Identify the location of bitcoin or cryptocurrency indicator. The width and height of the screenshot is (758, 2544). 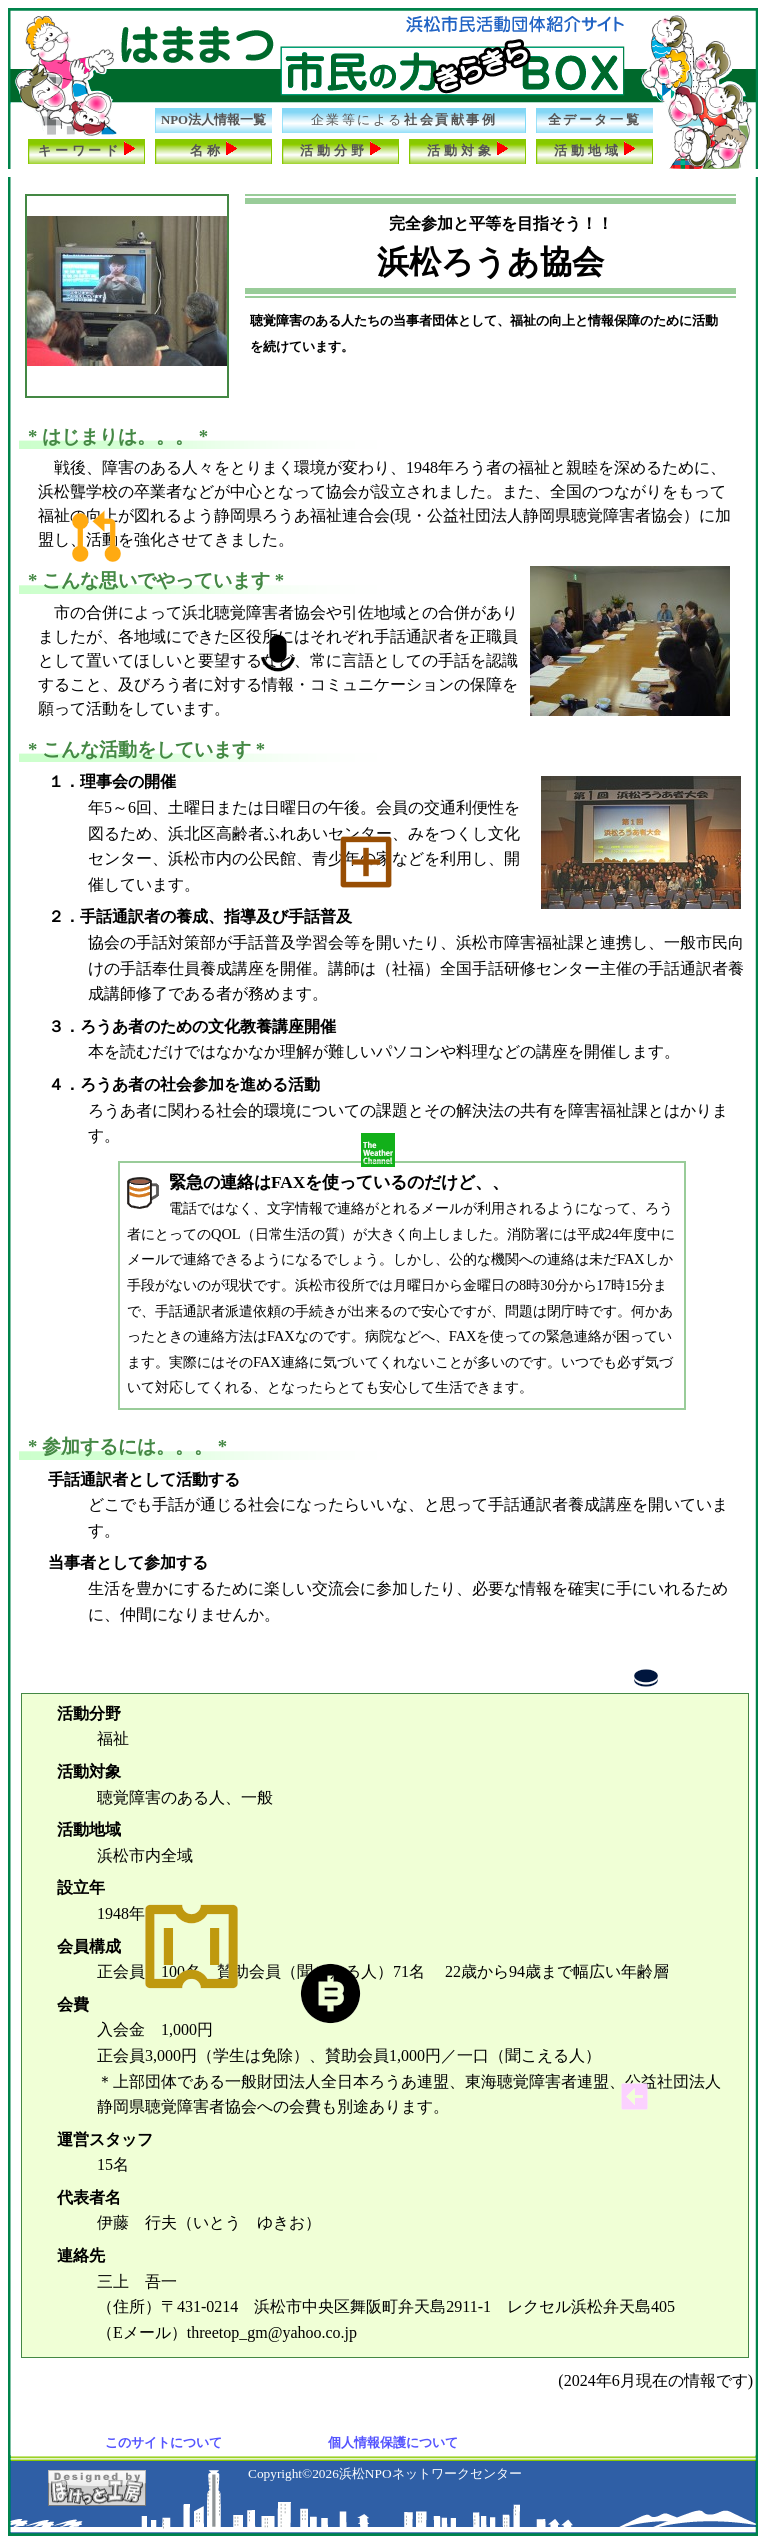
(330, 1993).